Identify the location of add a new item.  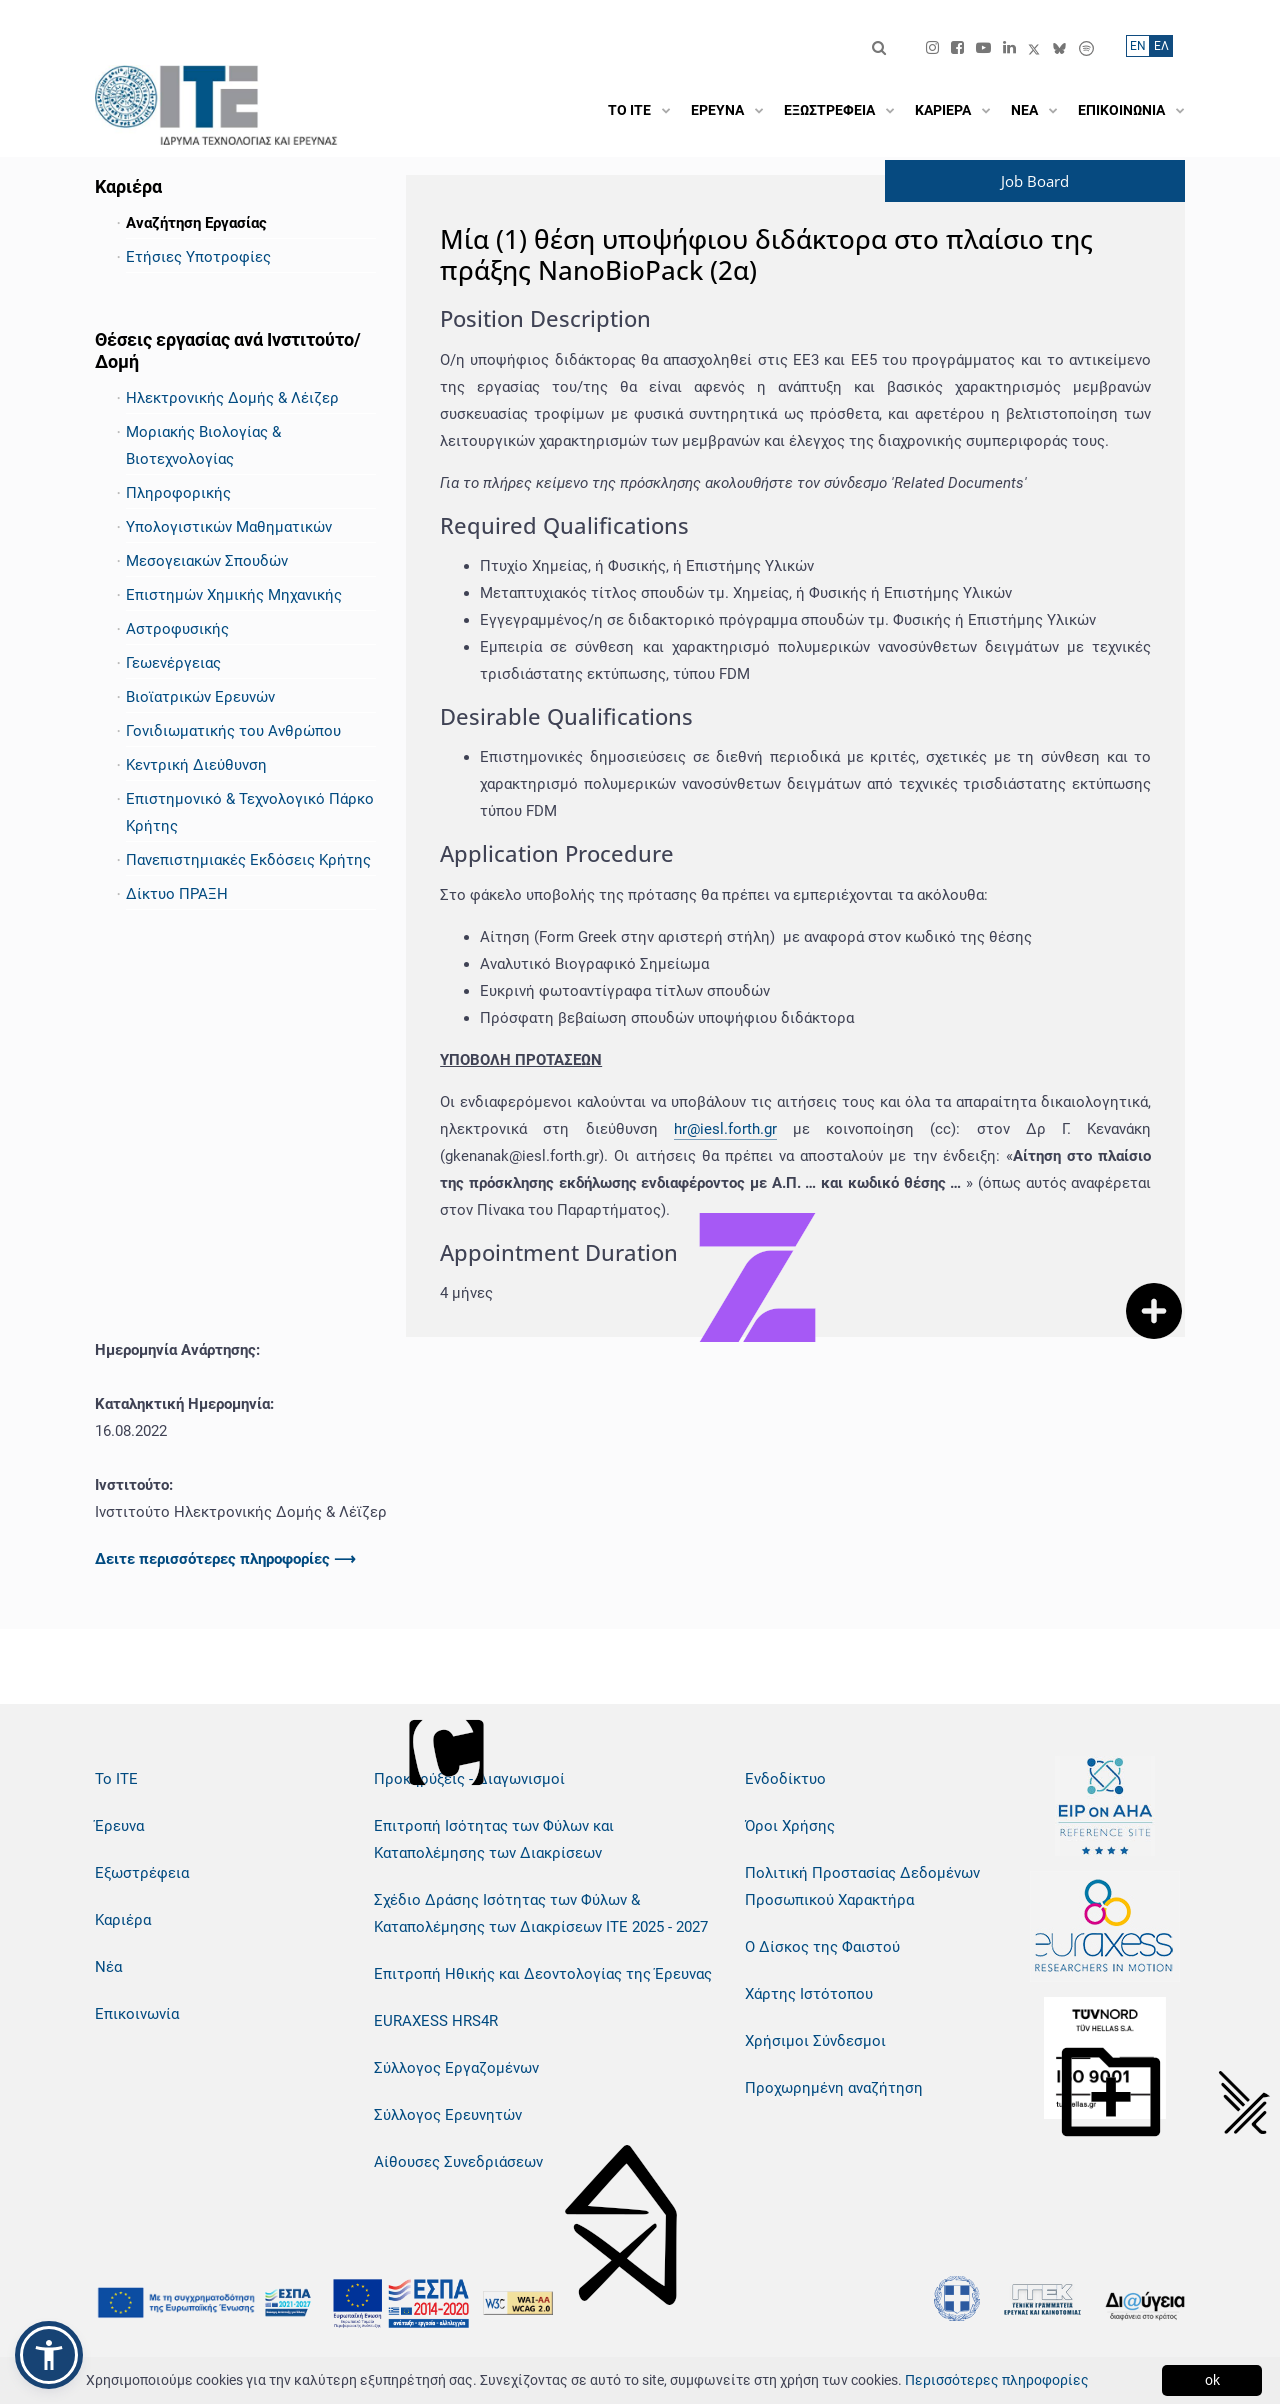
(1154, 1311).